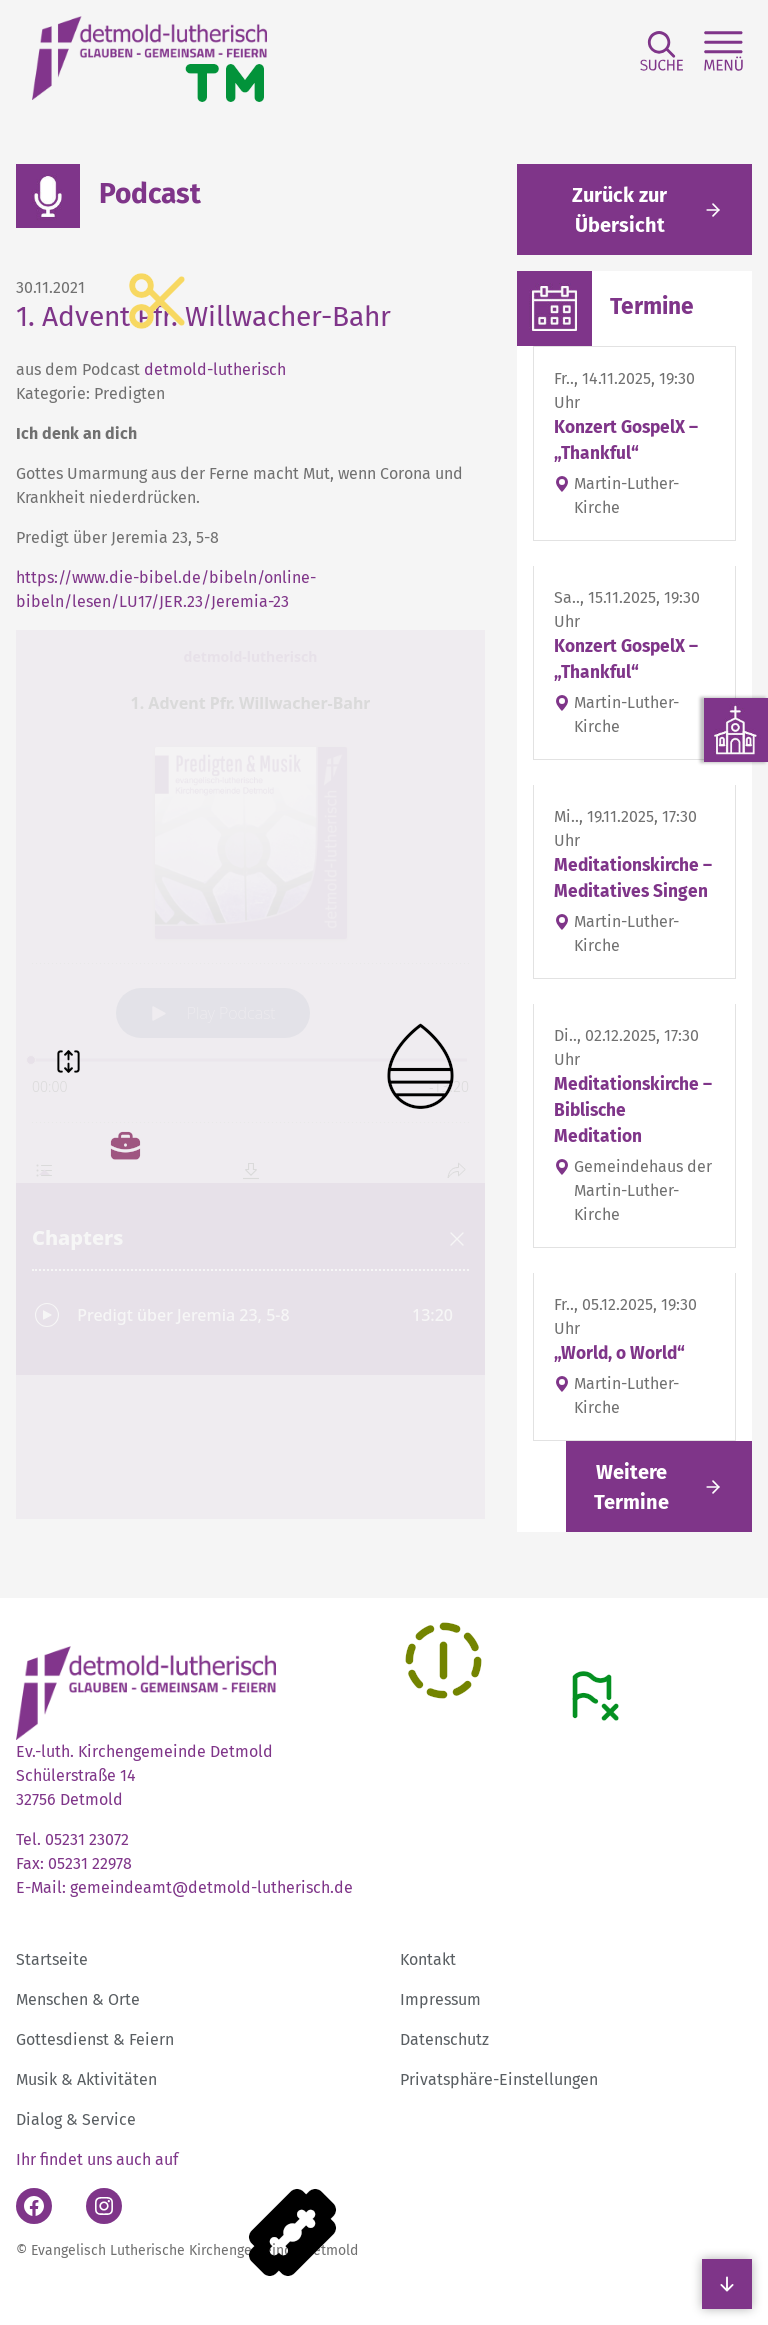 The height and width of the screenshot is (2325, 768). Describe the element at coordinates (226, 83) in the screenshot. I see `indicates trademarked content or branding` at that location.